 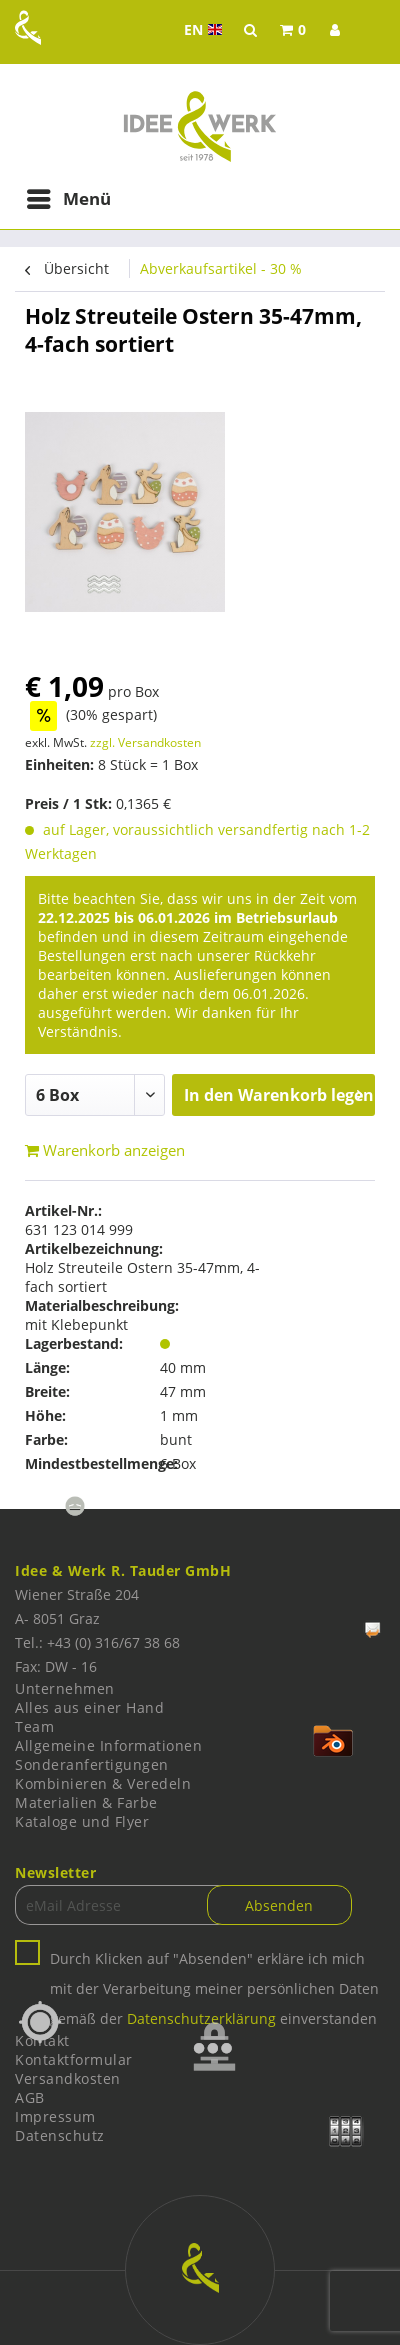 I want to click on reply to the sender of this email, so click(x=372, y=1628).